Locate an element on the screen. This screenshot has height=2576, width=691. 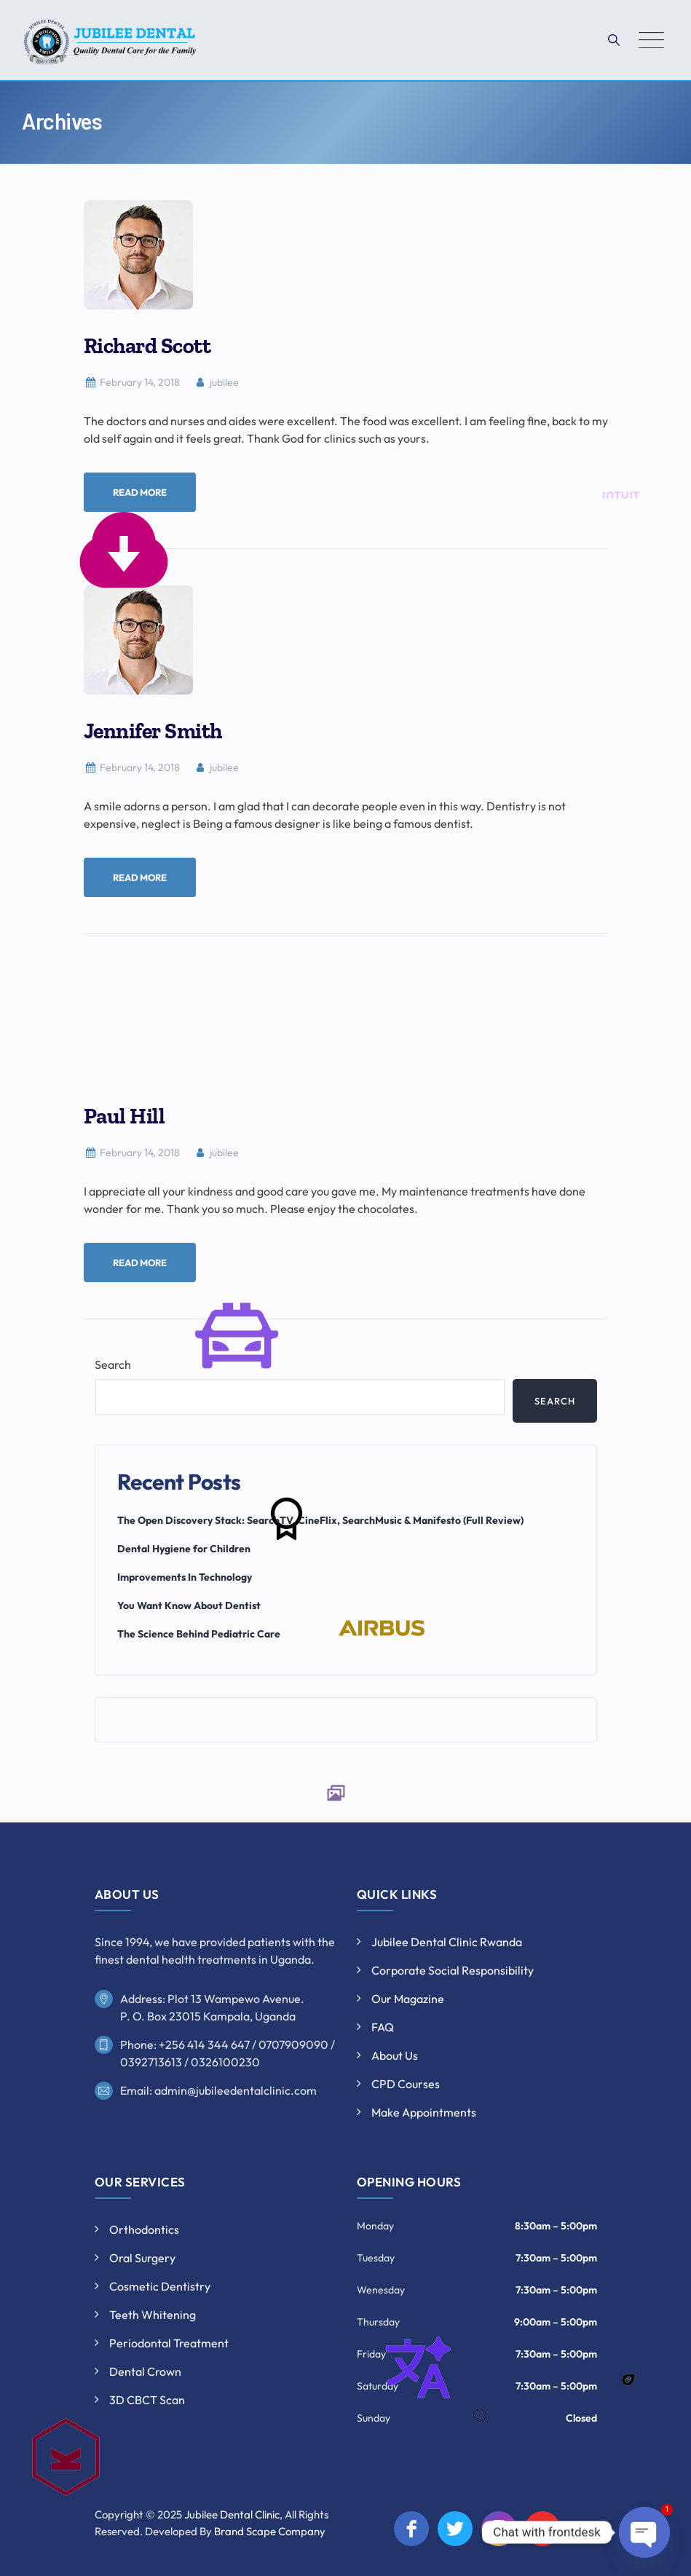
linkfire logo is located at coordinates (628, 2379).